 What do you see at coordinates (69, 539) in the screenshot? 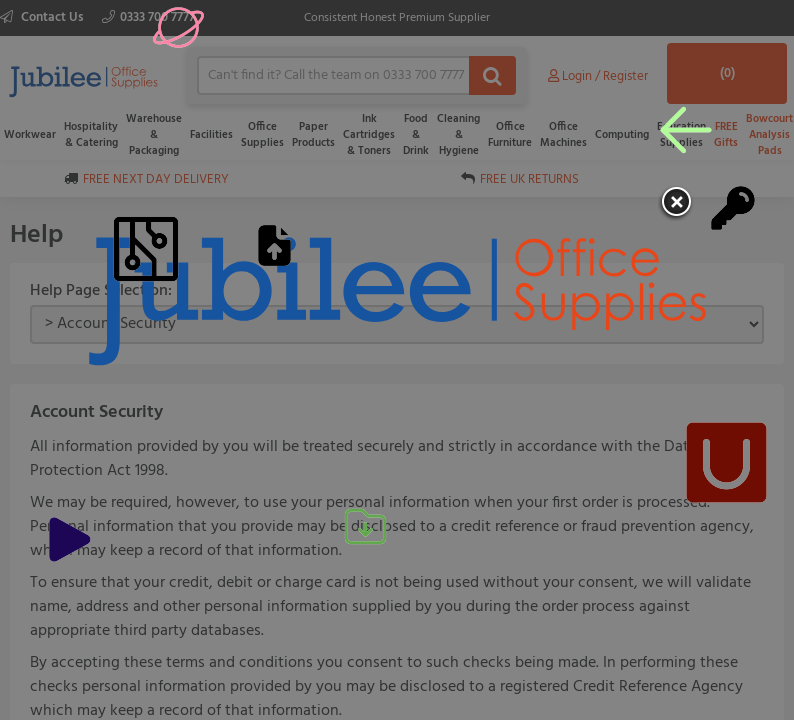
I see `play media or video content` at bounding box center [69, 539].